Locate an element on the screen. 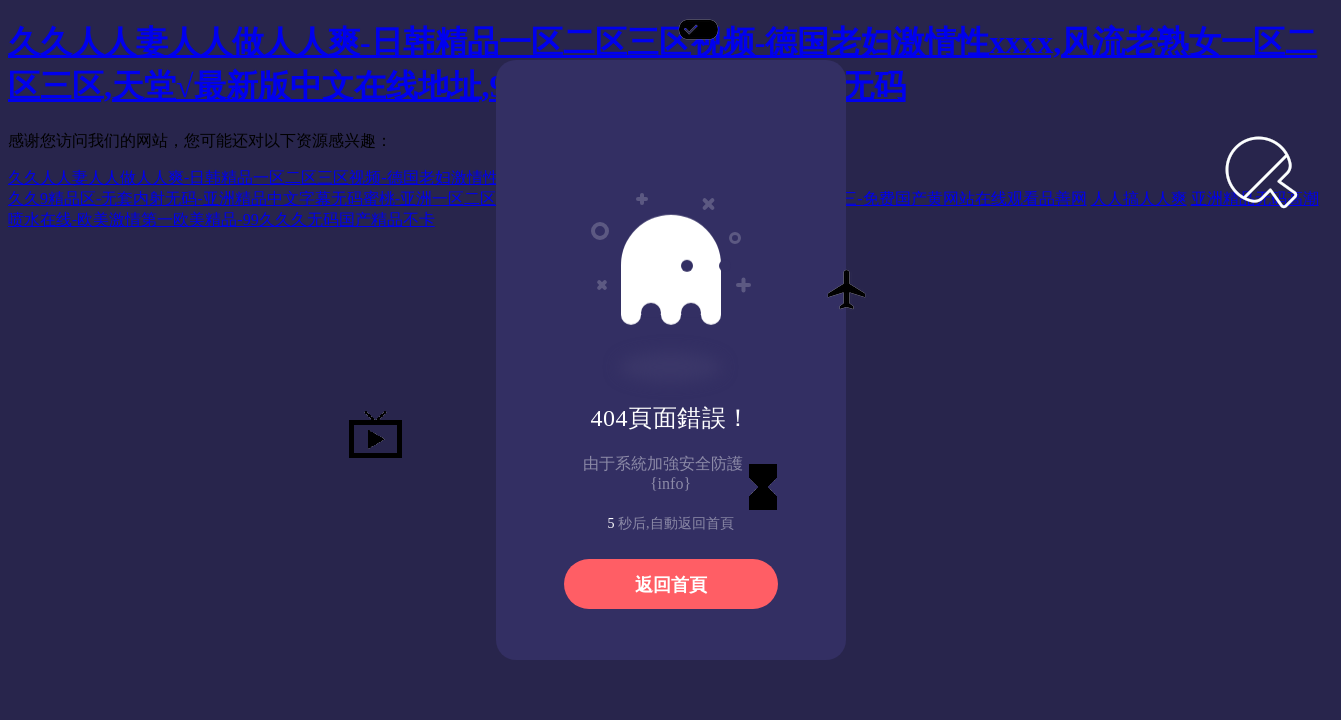 Image resolution: width=1341 pixels, height=720 pixels. access ping pong or table tennis game is located at coordinates (1260, 171).